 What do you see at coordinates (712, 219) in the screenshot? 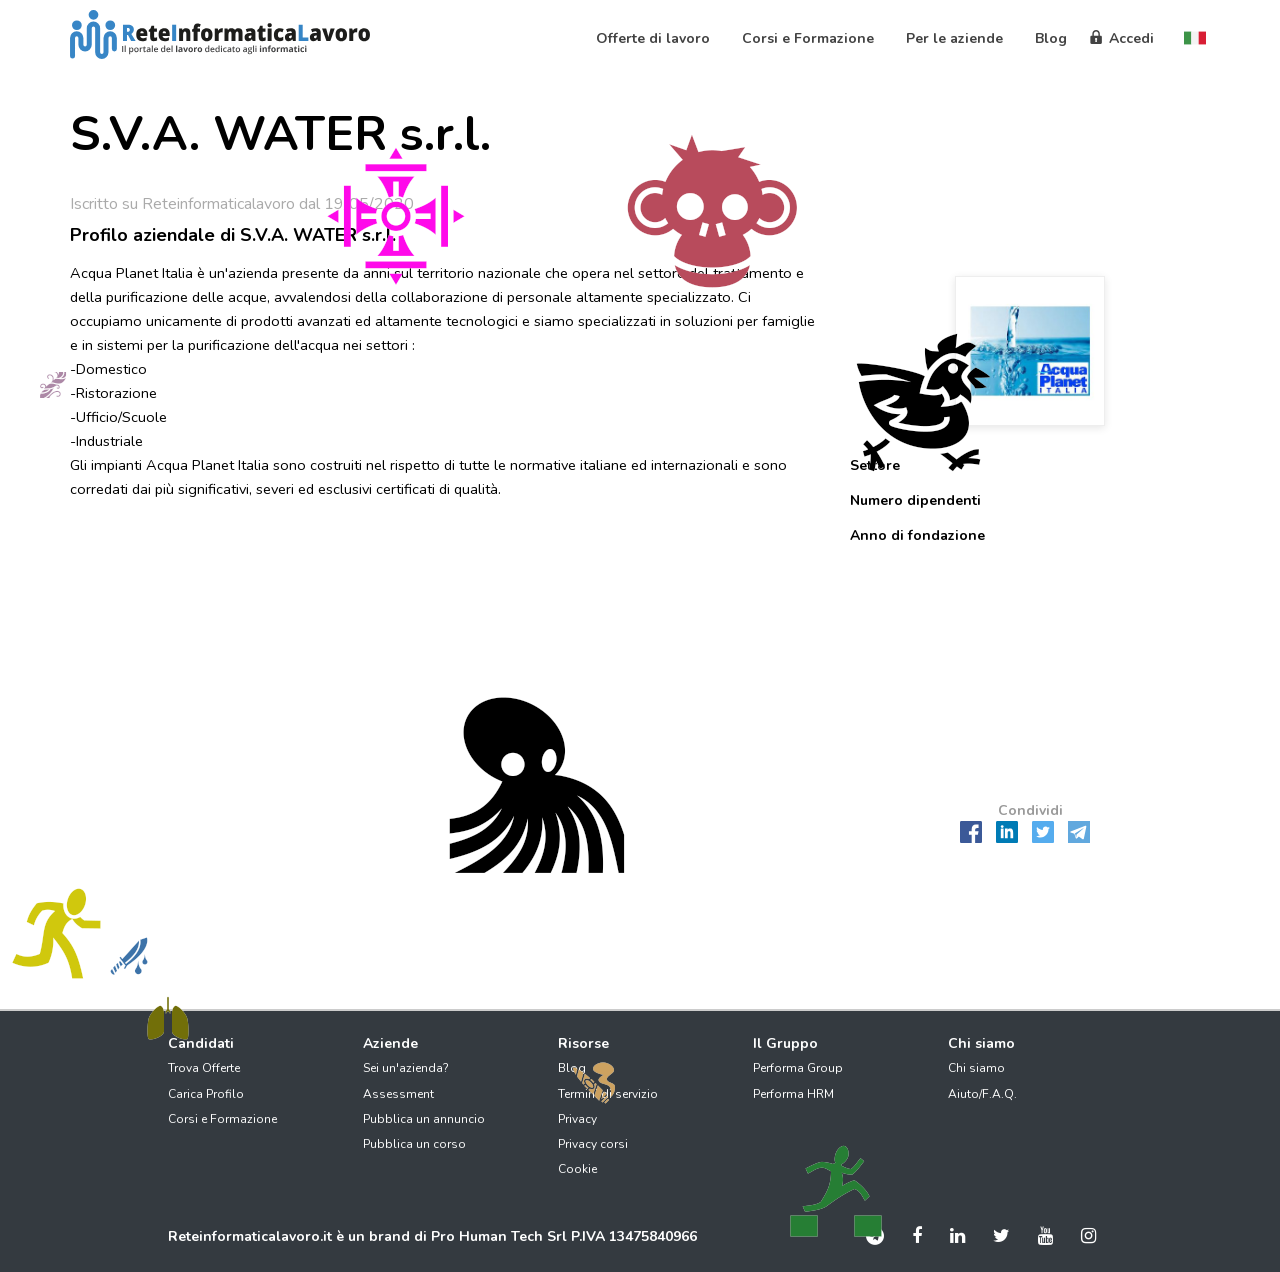
I see `monkey character or avatar selection` at bounding box center [712, 219].